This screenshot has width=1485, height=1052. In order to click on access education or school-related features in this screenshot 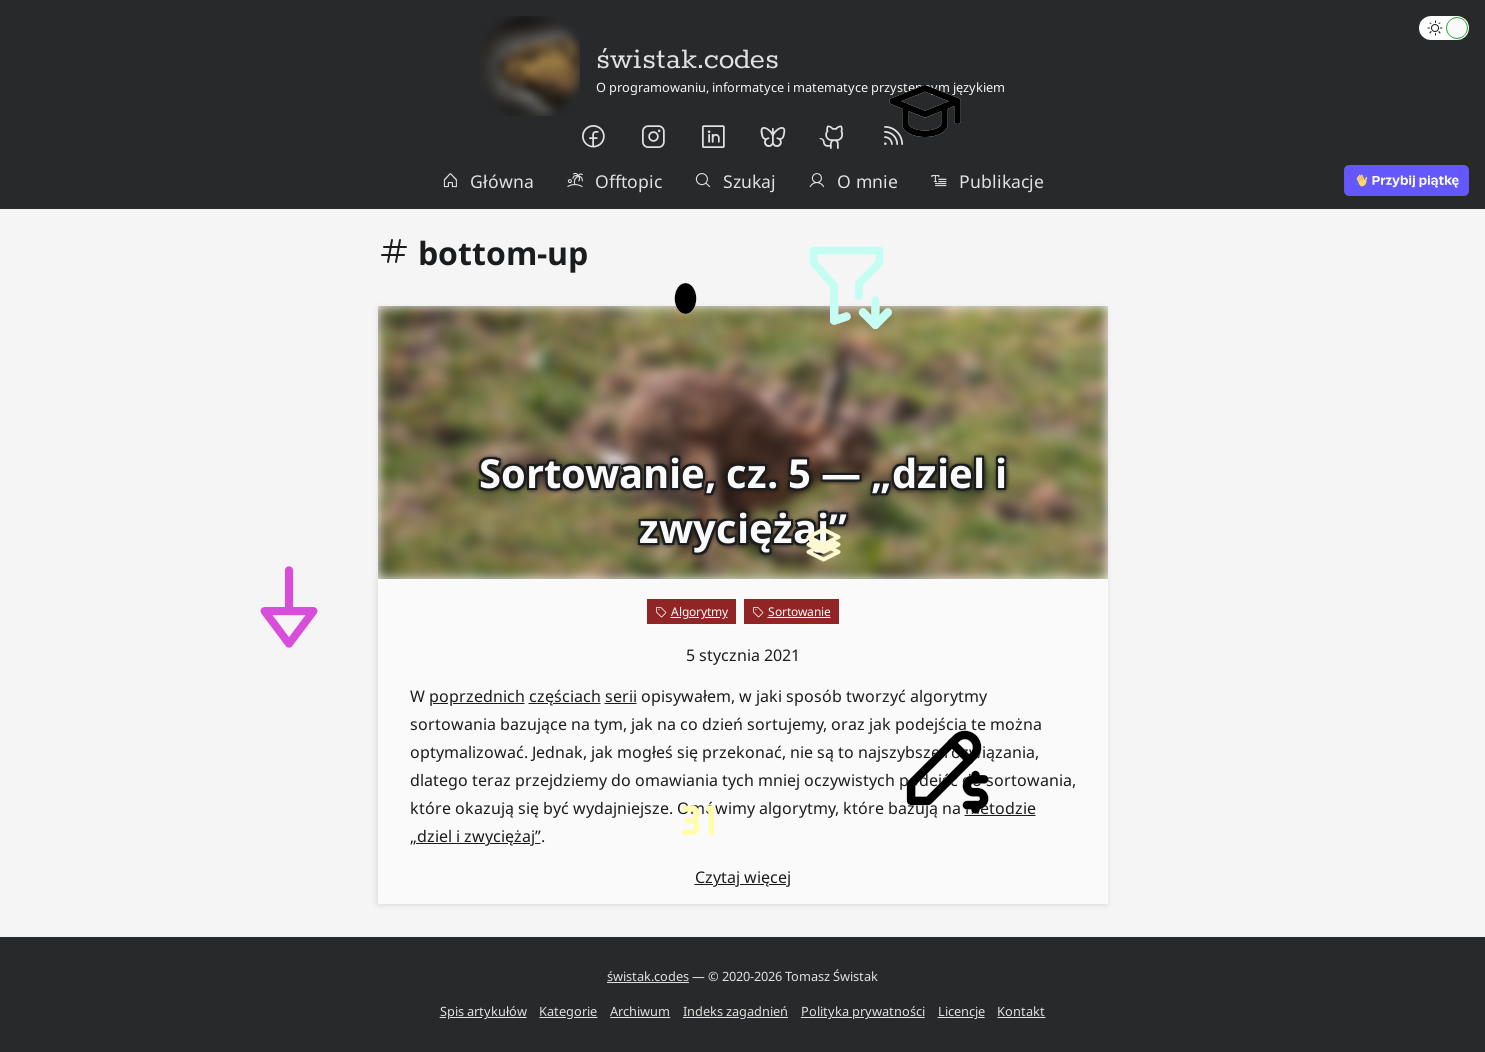, I will do `click(925, 111)`.